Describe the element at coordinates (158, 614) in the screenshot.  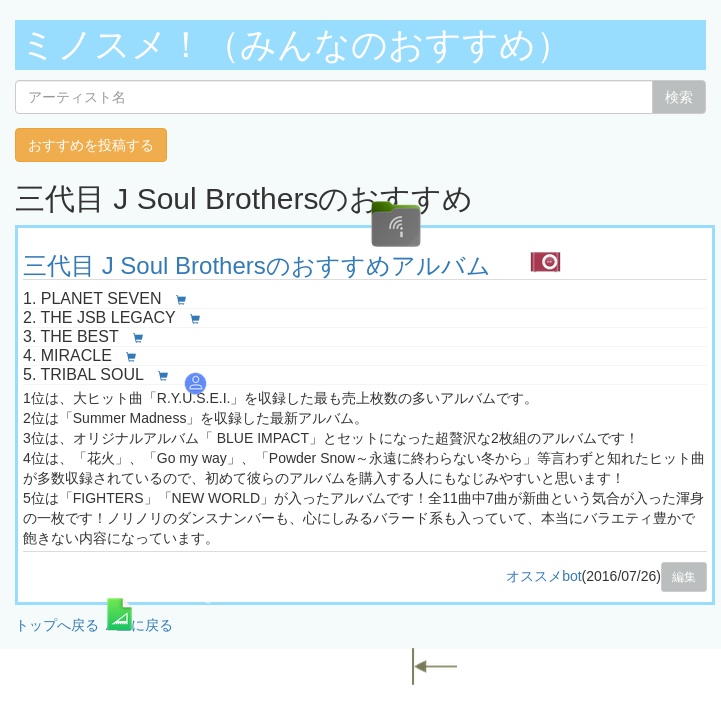
I see `open a UI designer or interface builder file` at that location.